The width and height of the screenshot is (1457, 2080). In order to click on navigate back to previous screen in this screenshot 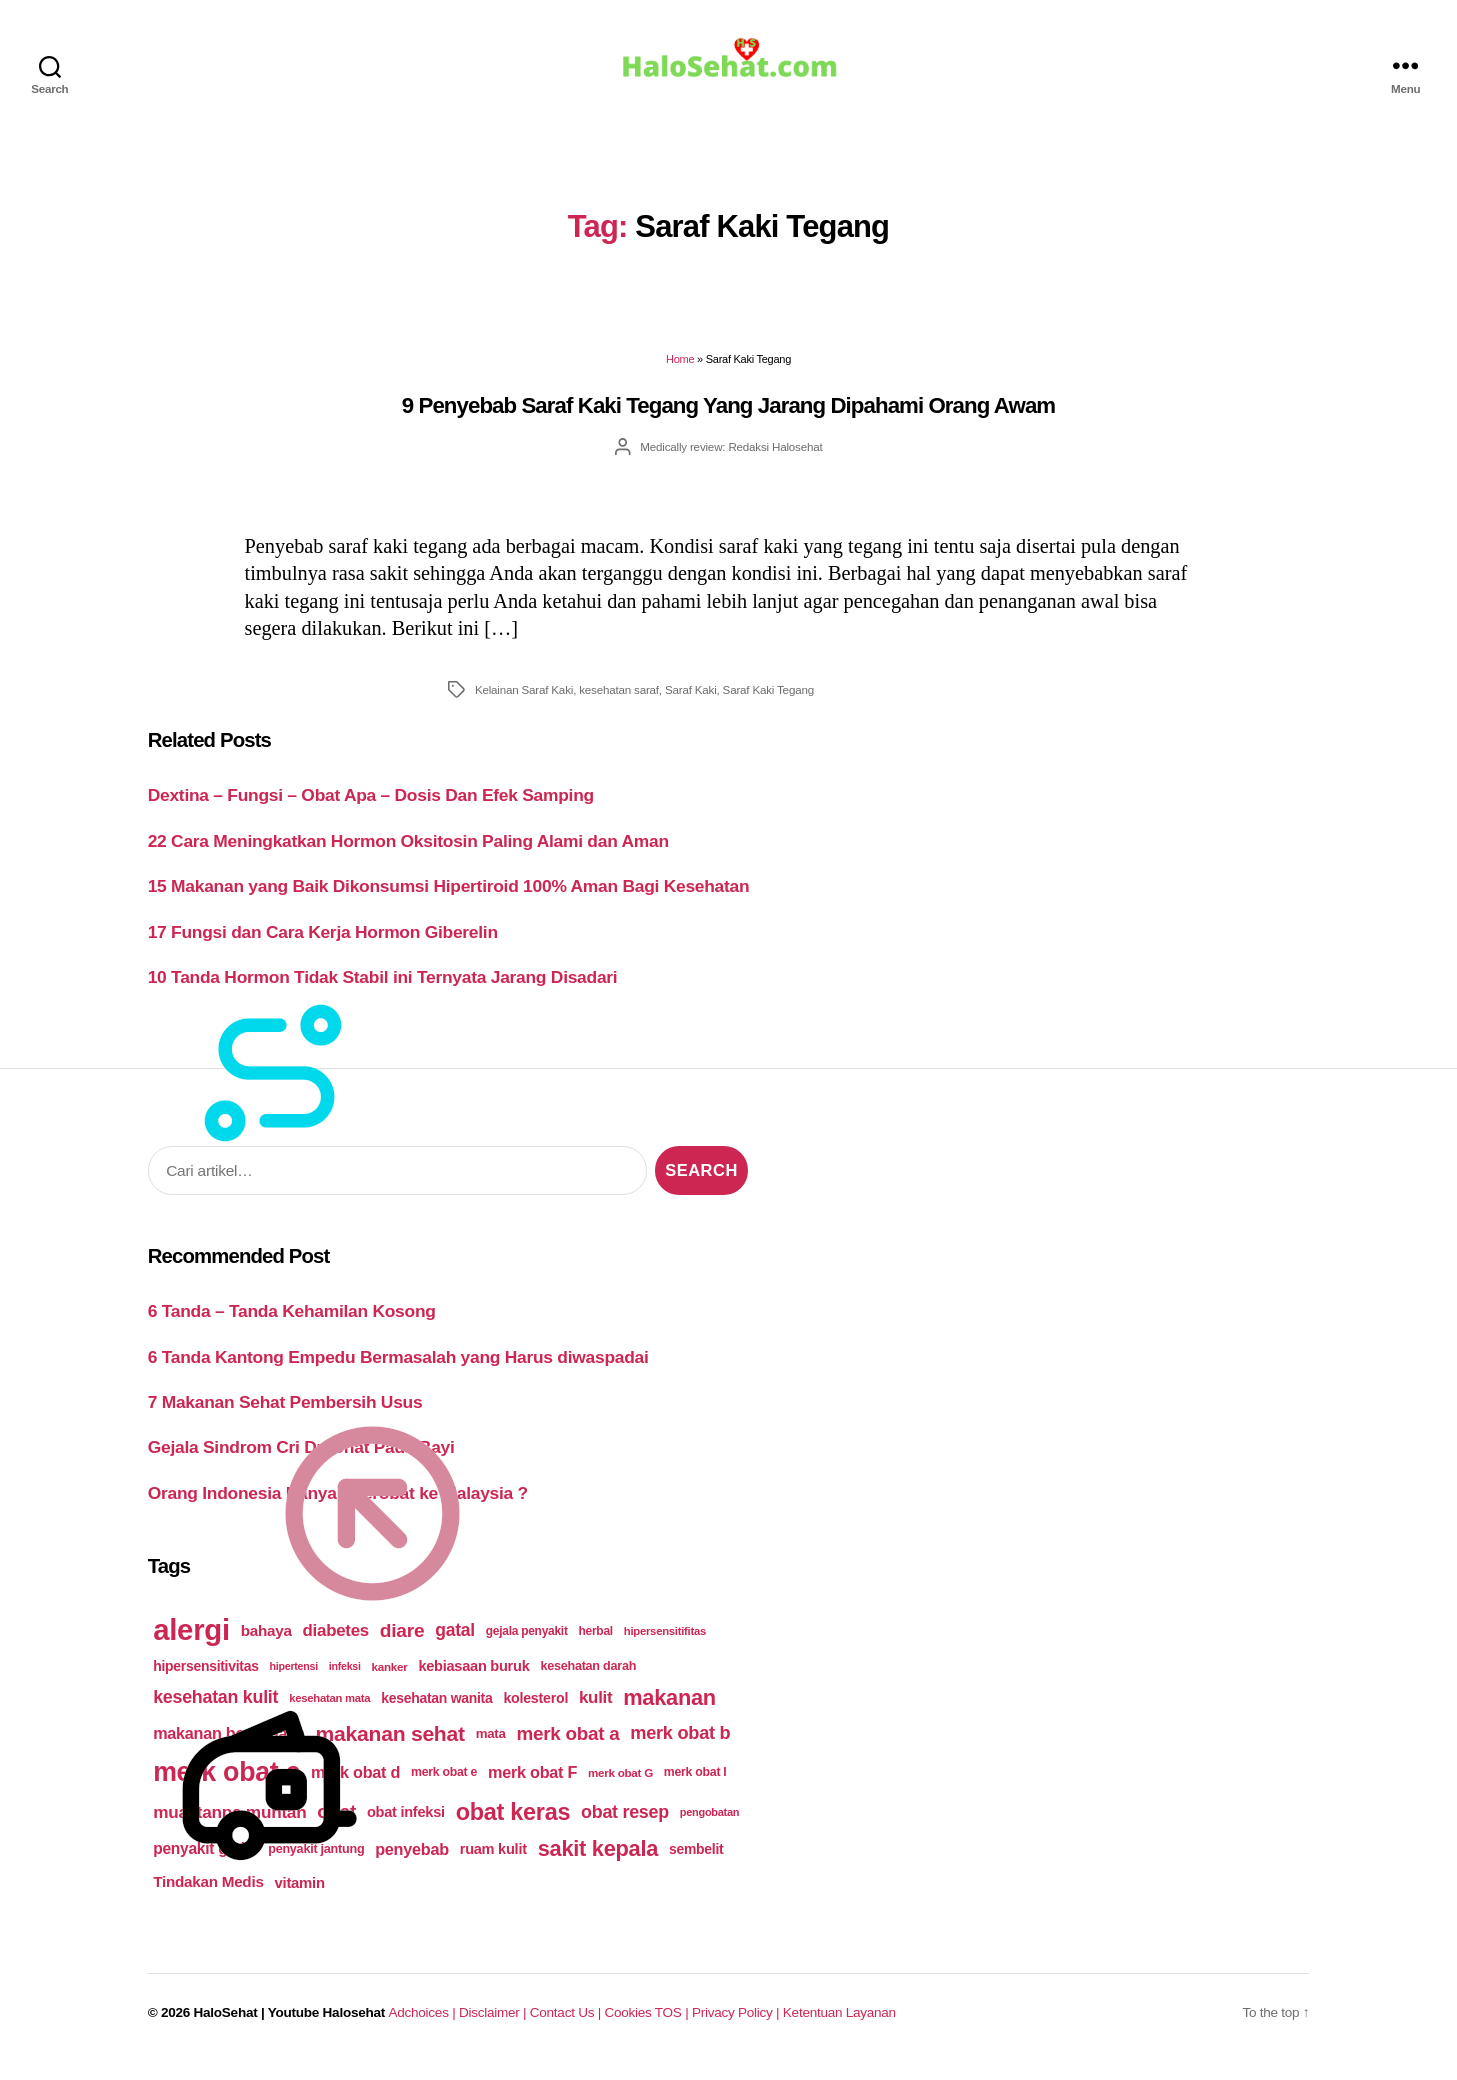, I will do `click(372, 1513)`.